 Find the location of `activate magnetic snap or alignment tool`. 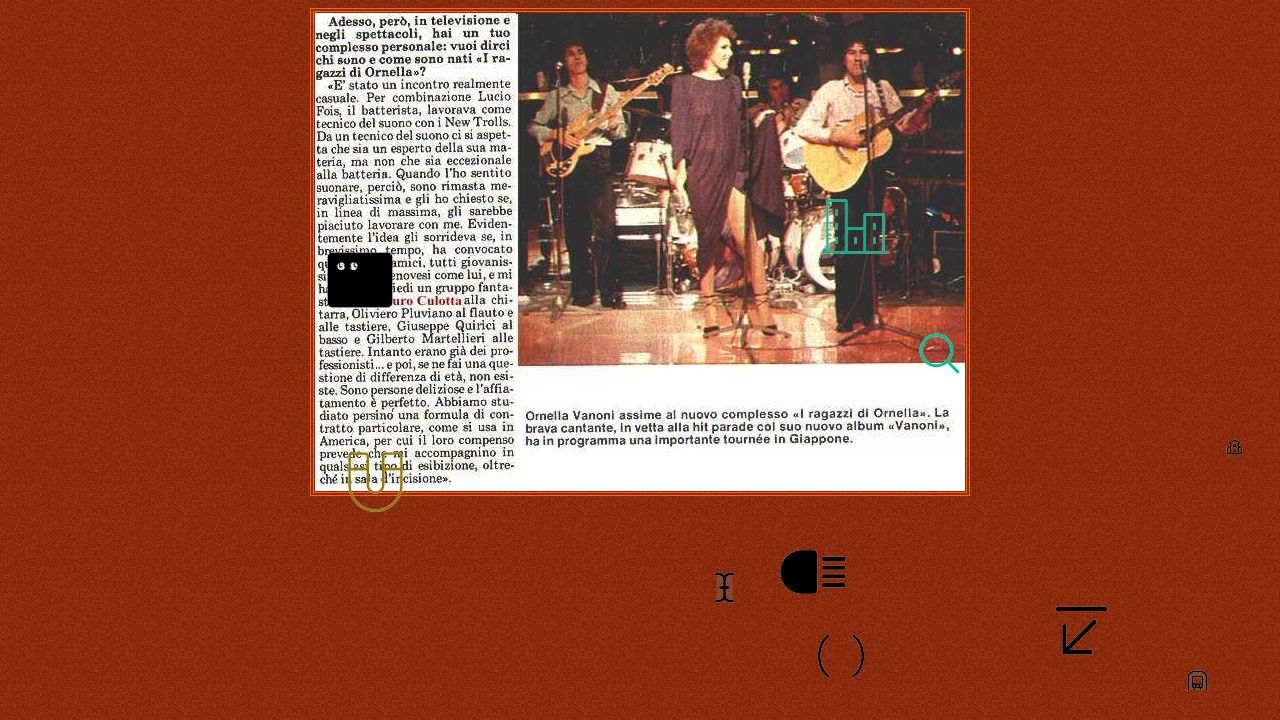

activate magnetic snap or alignment tool is located at coordinates (375, 479).